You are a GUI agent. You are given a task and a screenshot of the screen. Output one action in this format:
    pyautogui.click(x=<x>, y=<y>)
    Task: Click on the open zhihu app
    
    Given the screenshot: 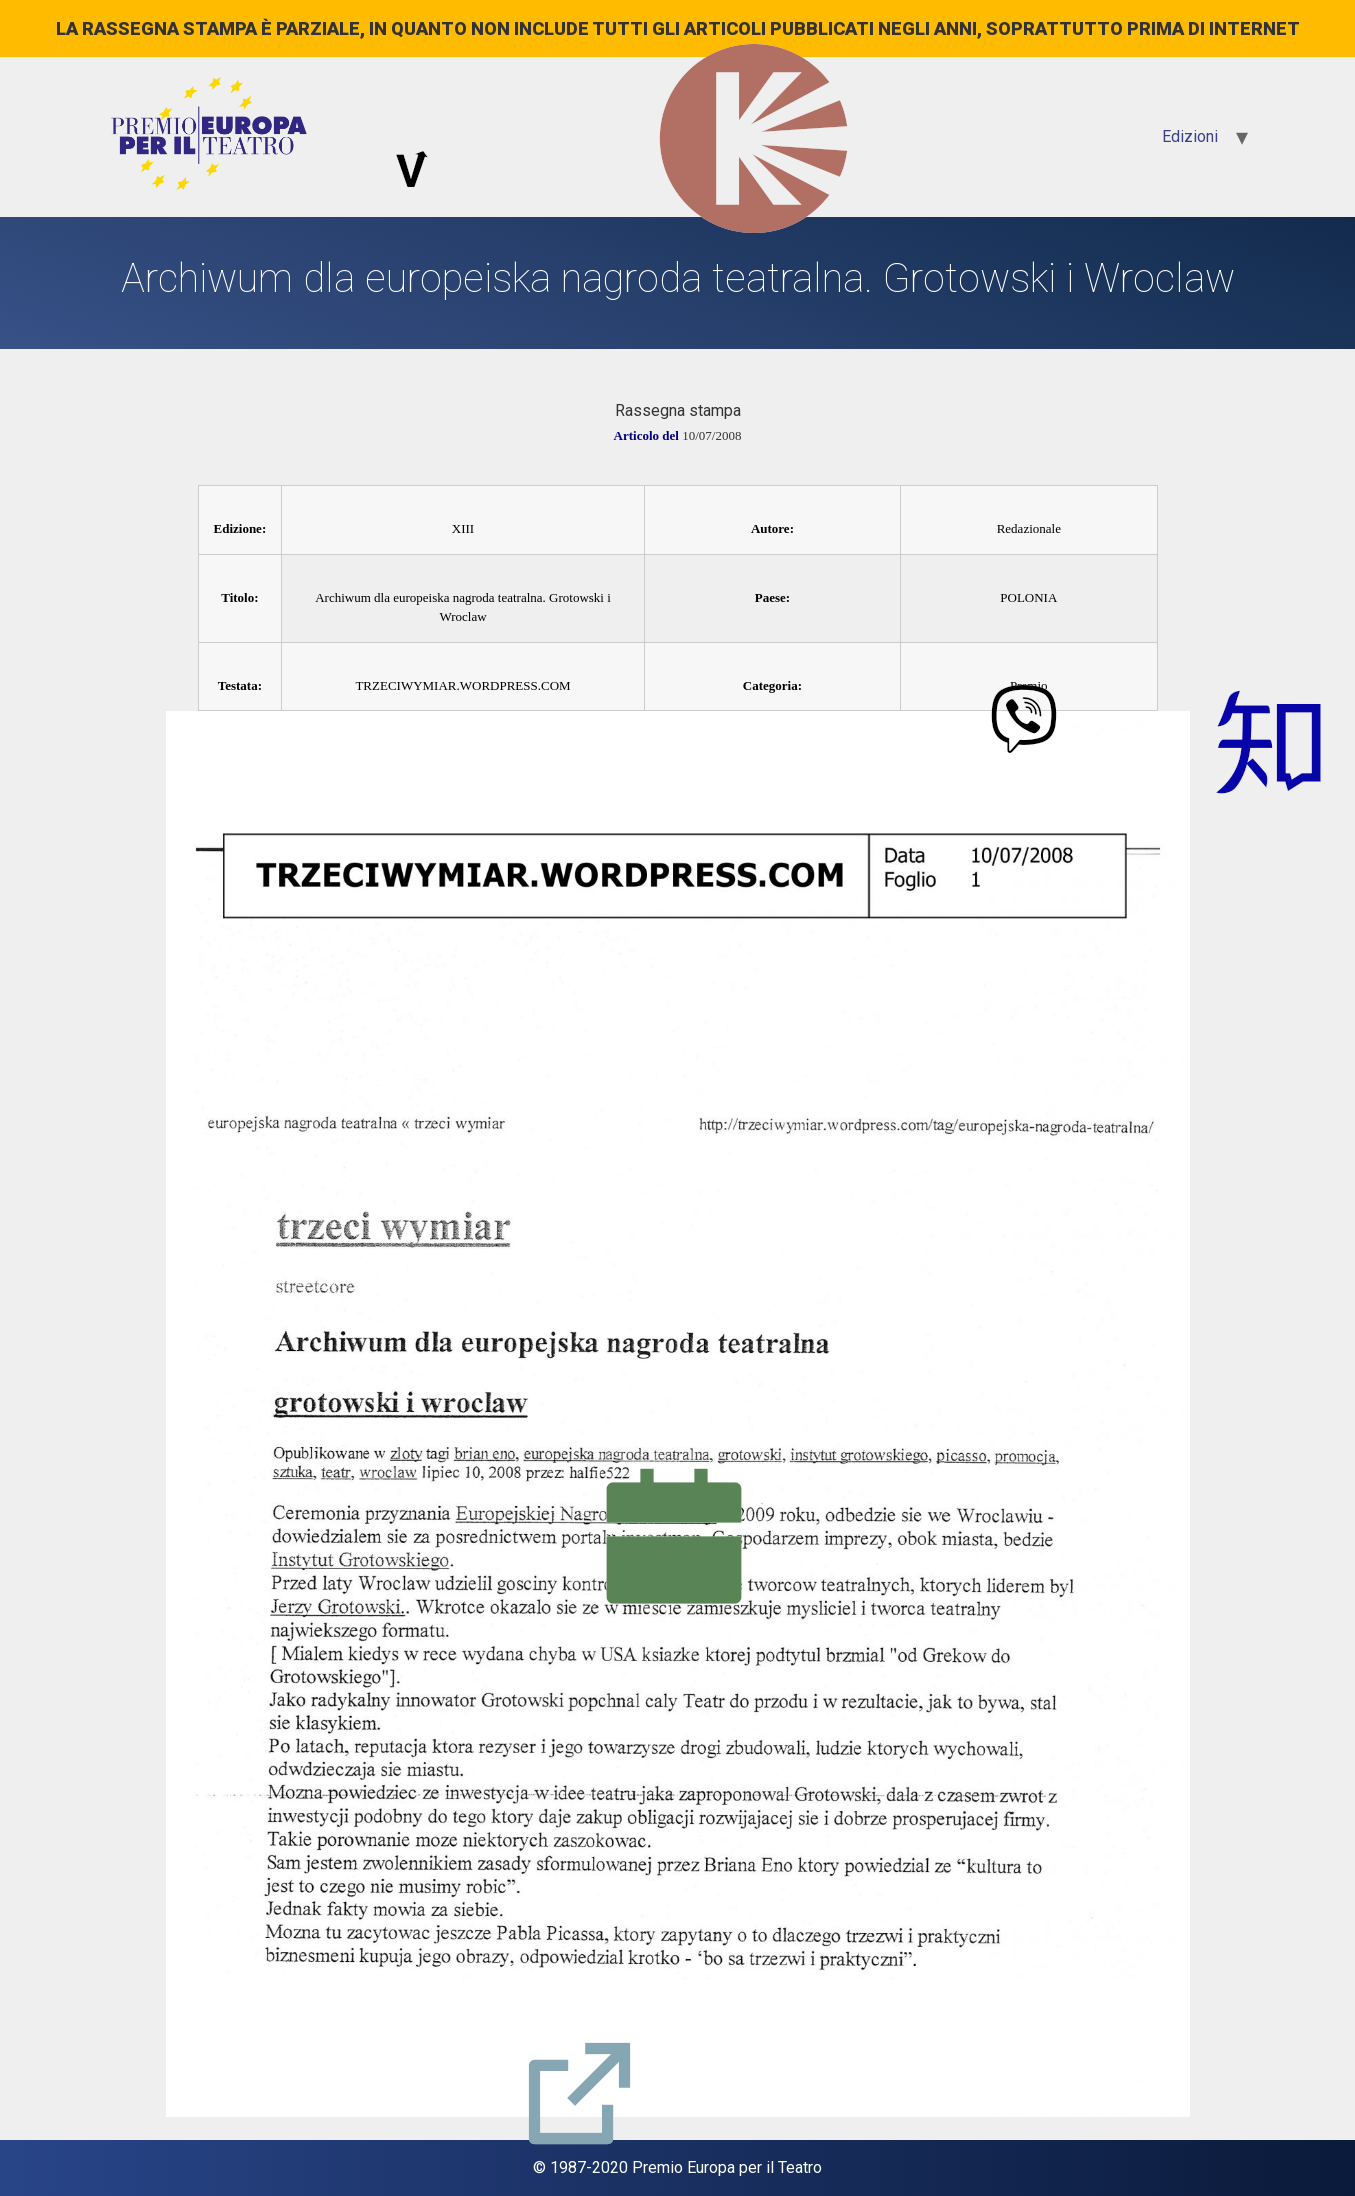 What is the action you would take?
    pyautogui.click(x=1269, y=742)
    